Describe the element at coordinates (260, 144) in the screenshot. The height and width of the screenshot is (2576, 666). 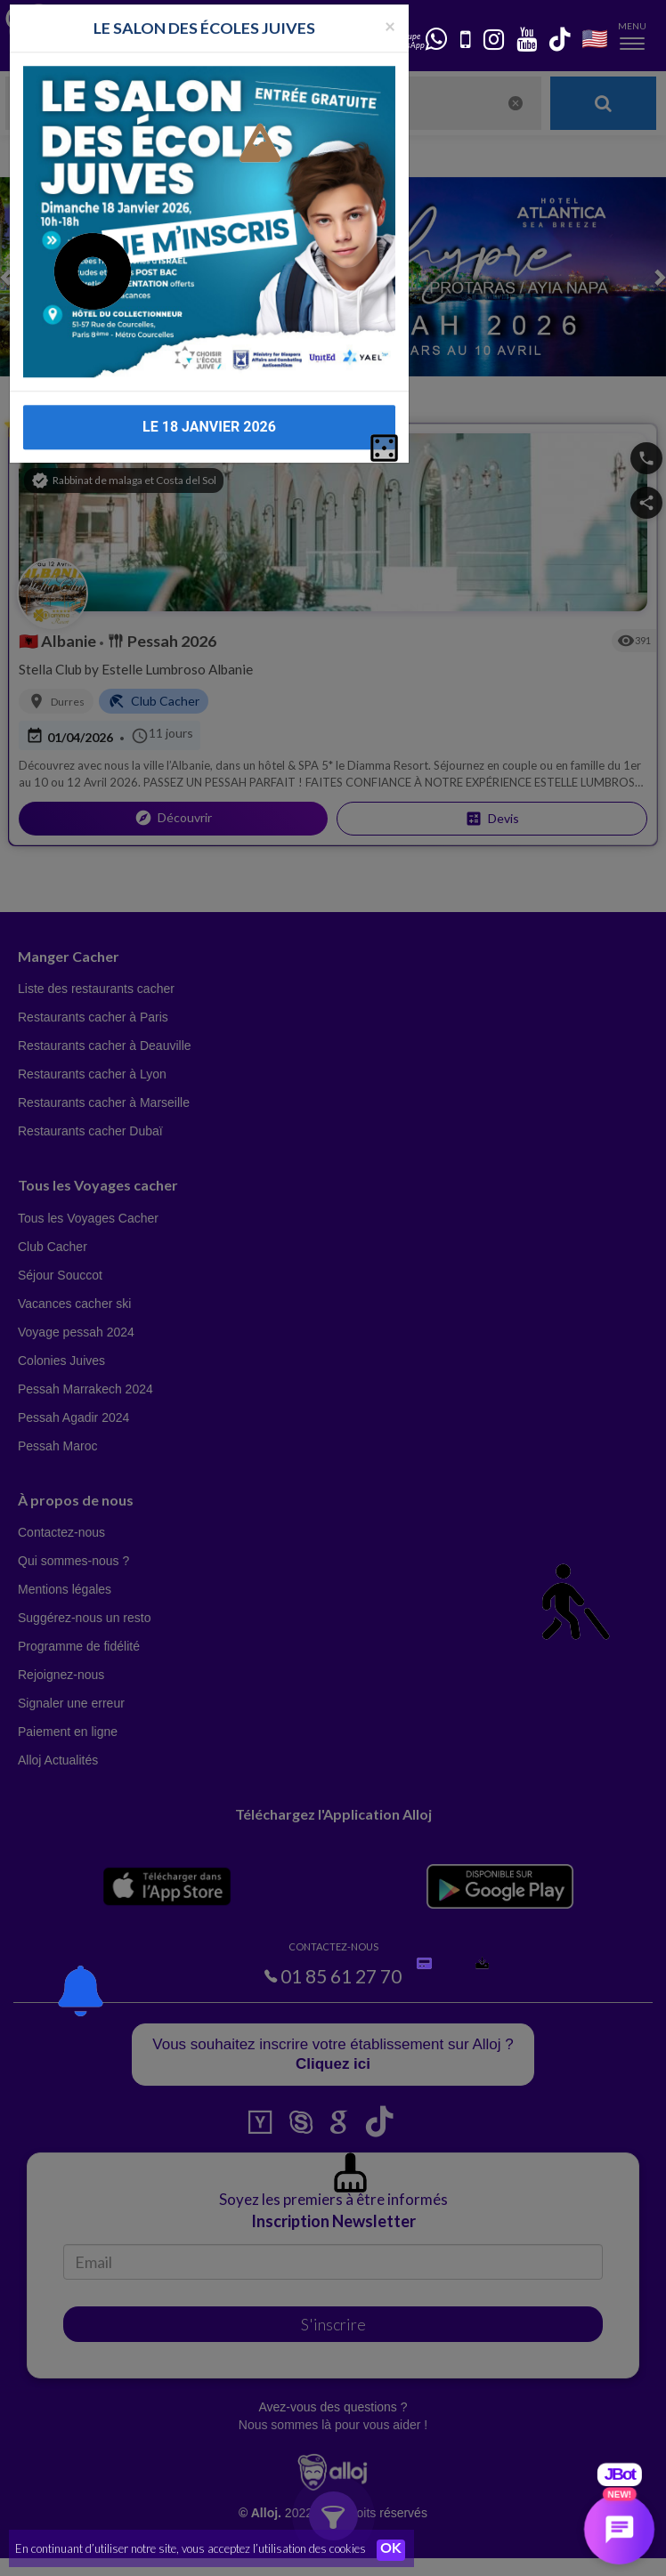
I see `view outdoor or nature-related content` at that location.